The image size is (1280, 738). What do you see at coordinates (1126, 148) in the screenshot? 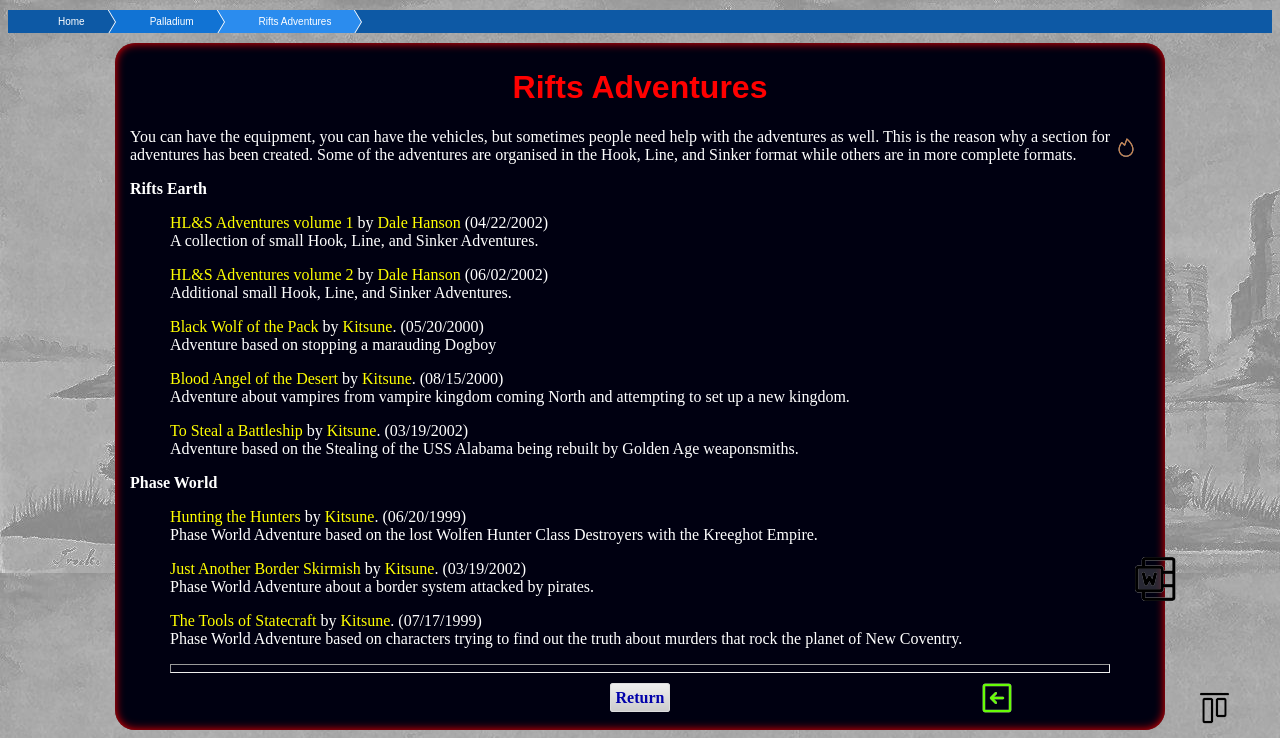
I see `indicates trending or popular content` at bounding box center [1126, 148].